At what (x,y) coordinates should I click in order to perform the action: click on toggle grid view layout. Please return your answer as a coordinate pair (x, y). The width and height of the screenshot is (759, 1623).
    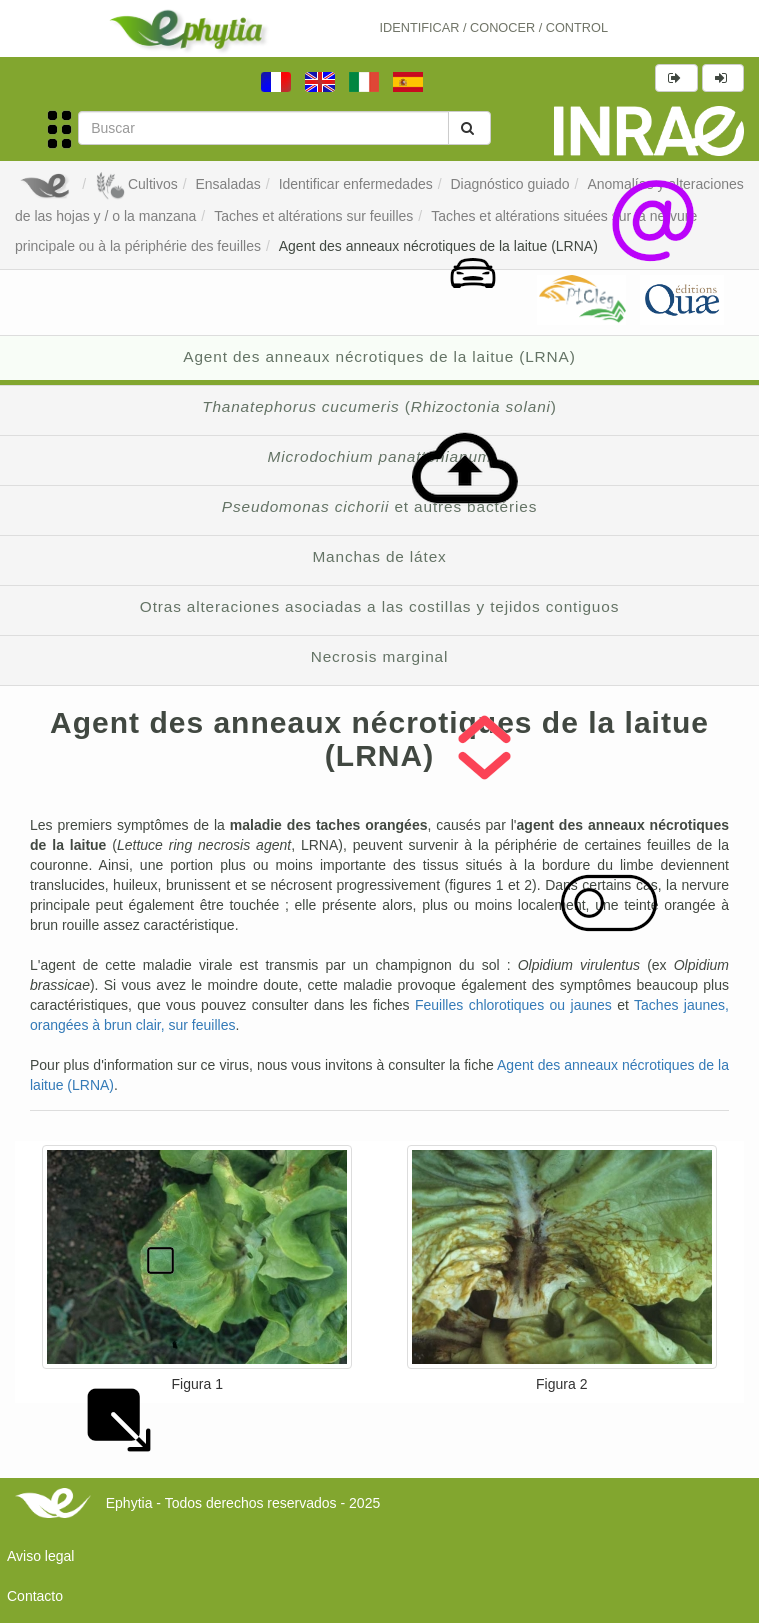
    Looking at the image, I should click on (59, 129).